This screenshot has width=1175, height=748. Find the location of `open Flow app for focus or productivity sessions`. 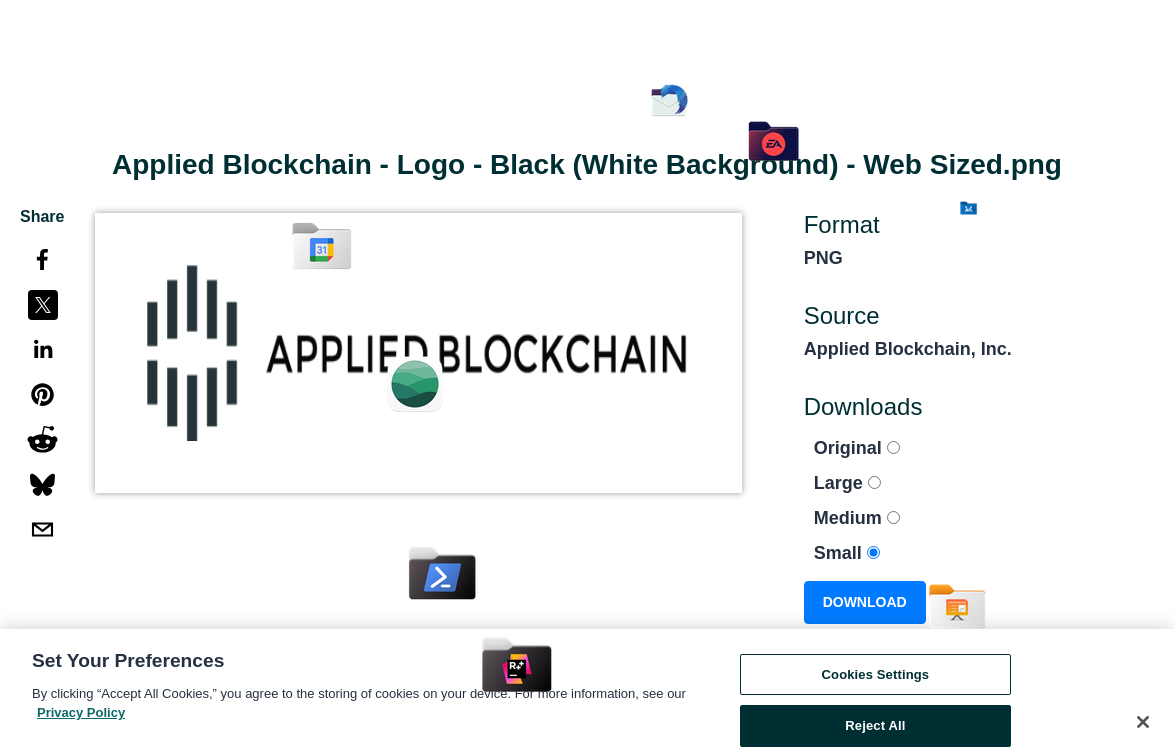

open Flow app for focus or productivity sessions is located at coordinates (415, 384).